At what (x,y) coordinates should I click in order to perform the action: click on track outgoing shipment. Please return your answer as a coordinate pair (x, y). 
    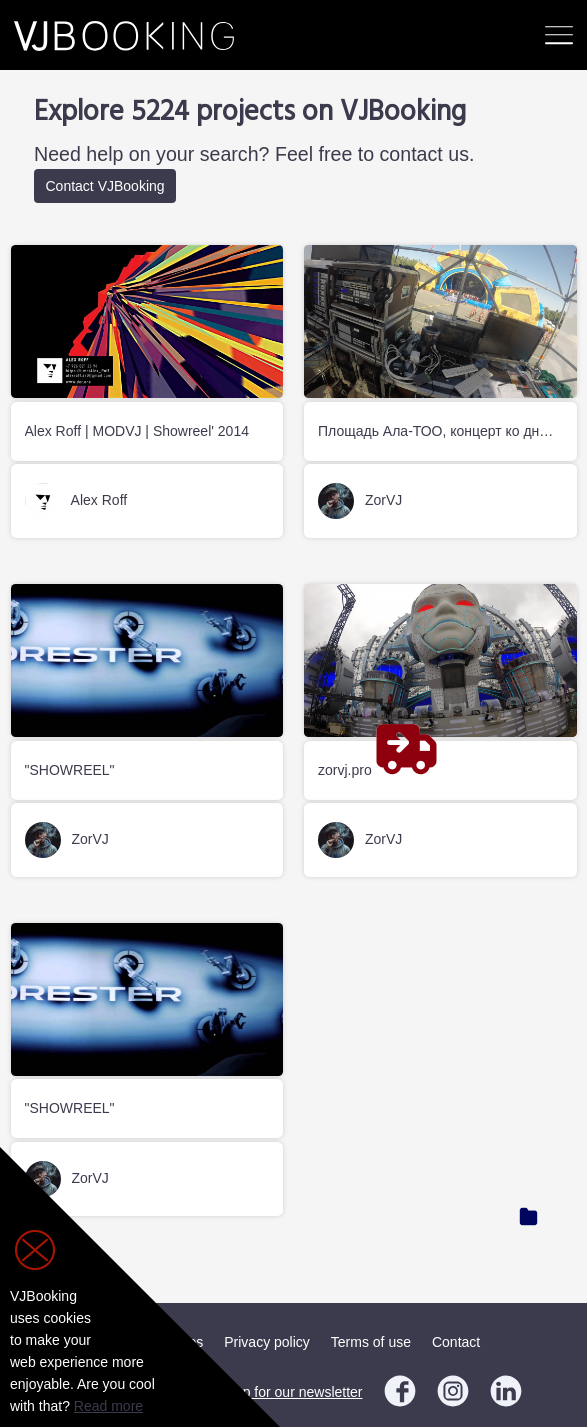
    Looking at the image, I should click on (406, 747).